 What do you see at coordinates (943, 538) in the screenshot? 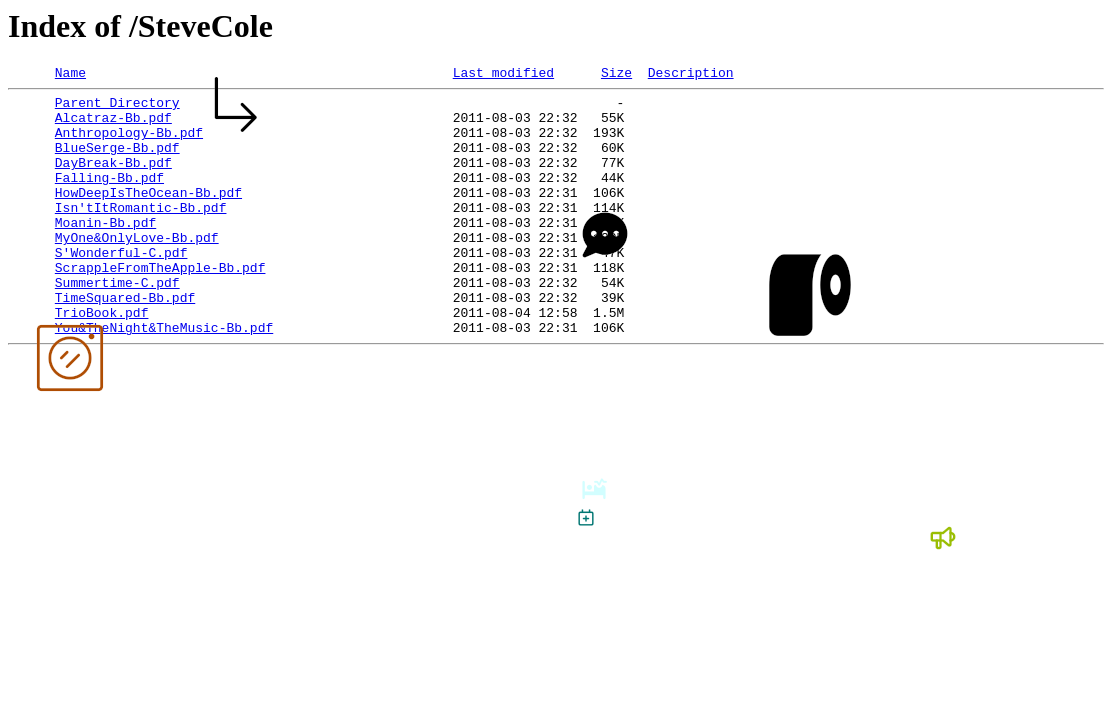
I see `make an announcement or broadcast` at bounding box center [943, 538].